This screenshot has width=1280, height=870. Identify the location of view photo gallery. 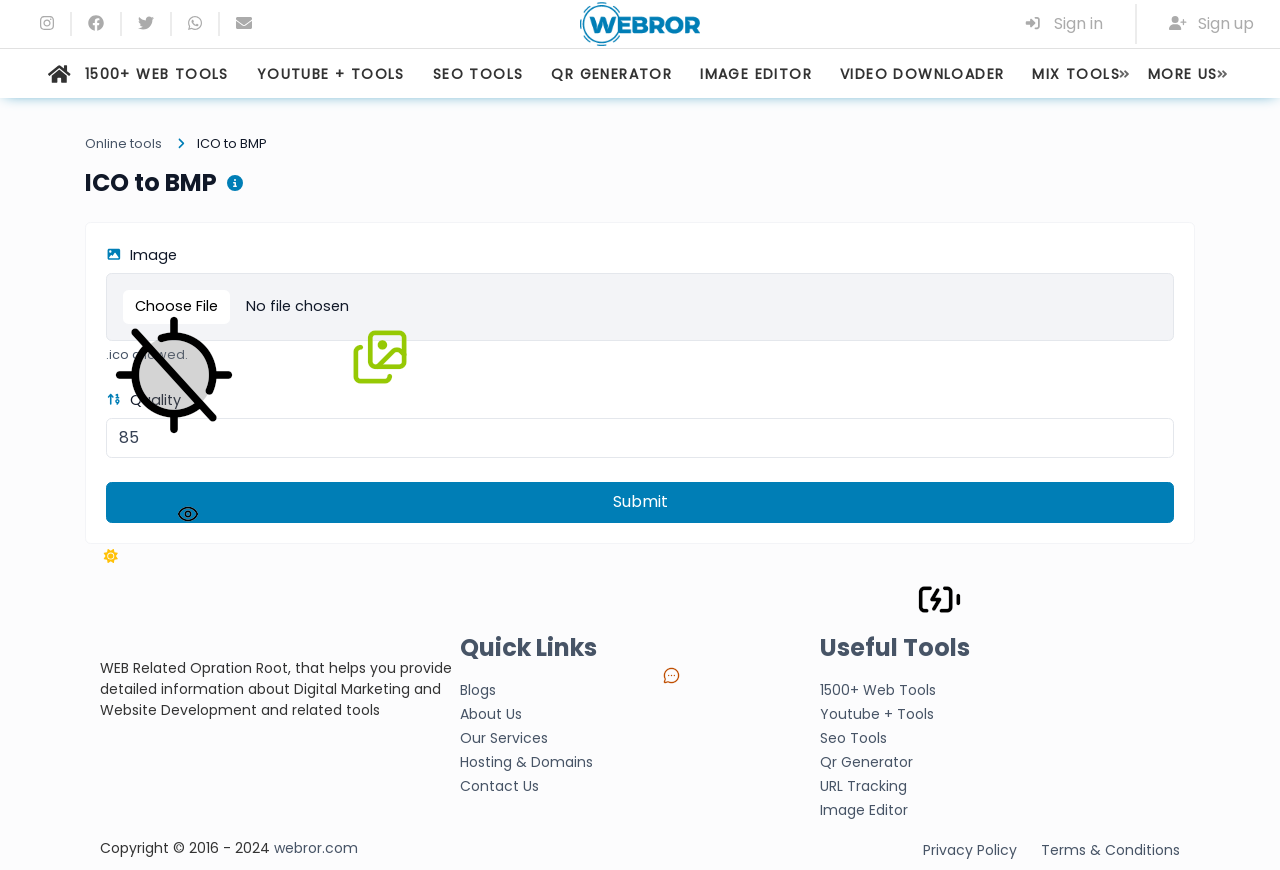
(380, 357).